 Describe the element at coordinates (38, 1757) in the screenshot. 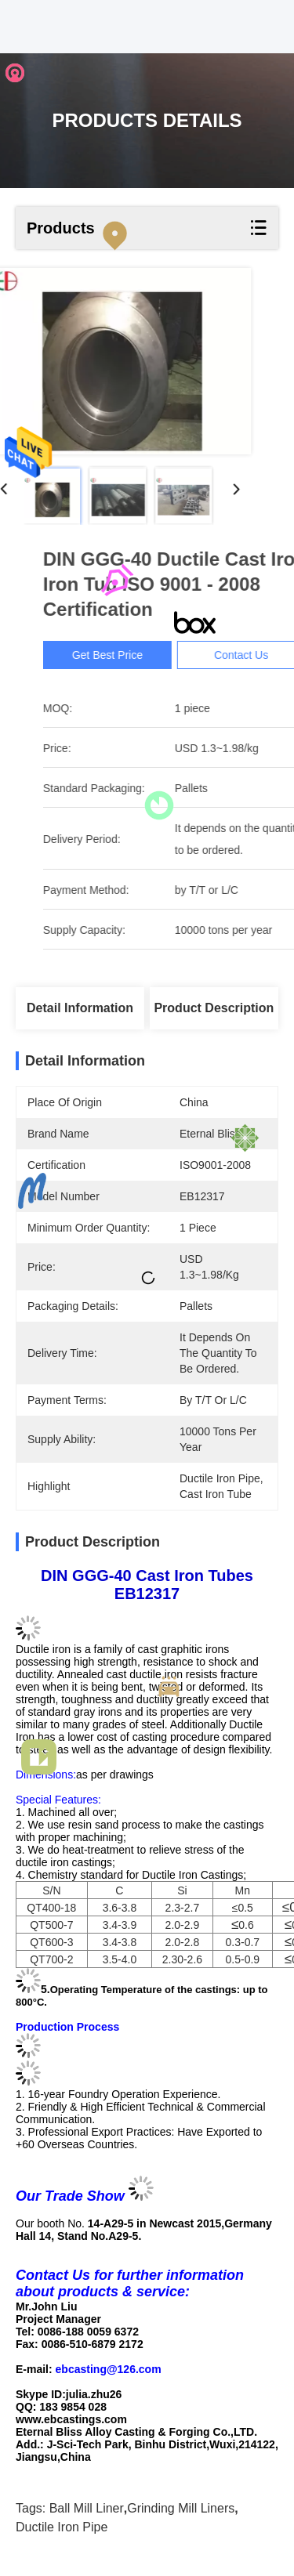

I see `open lunacy design application` at that location.